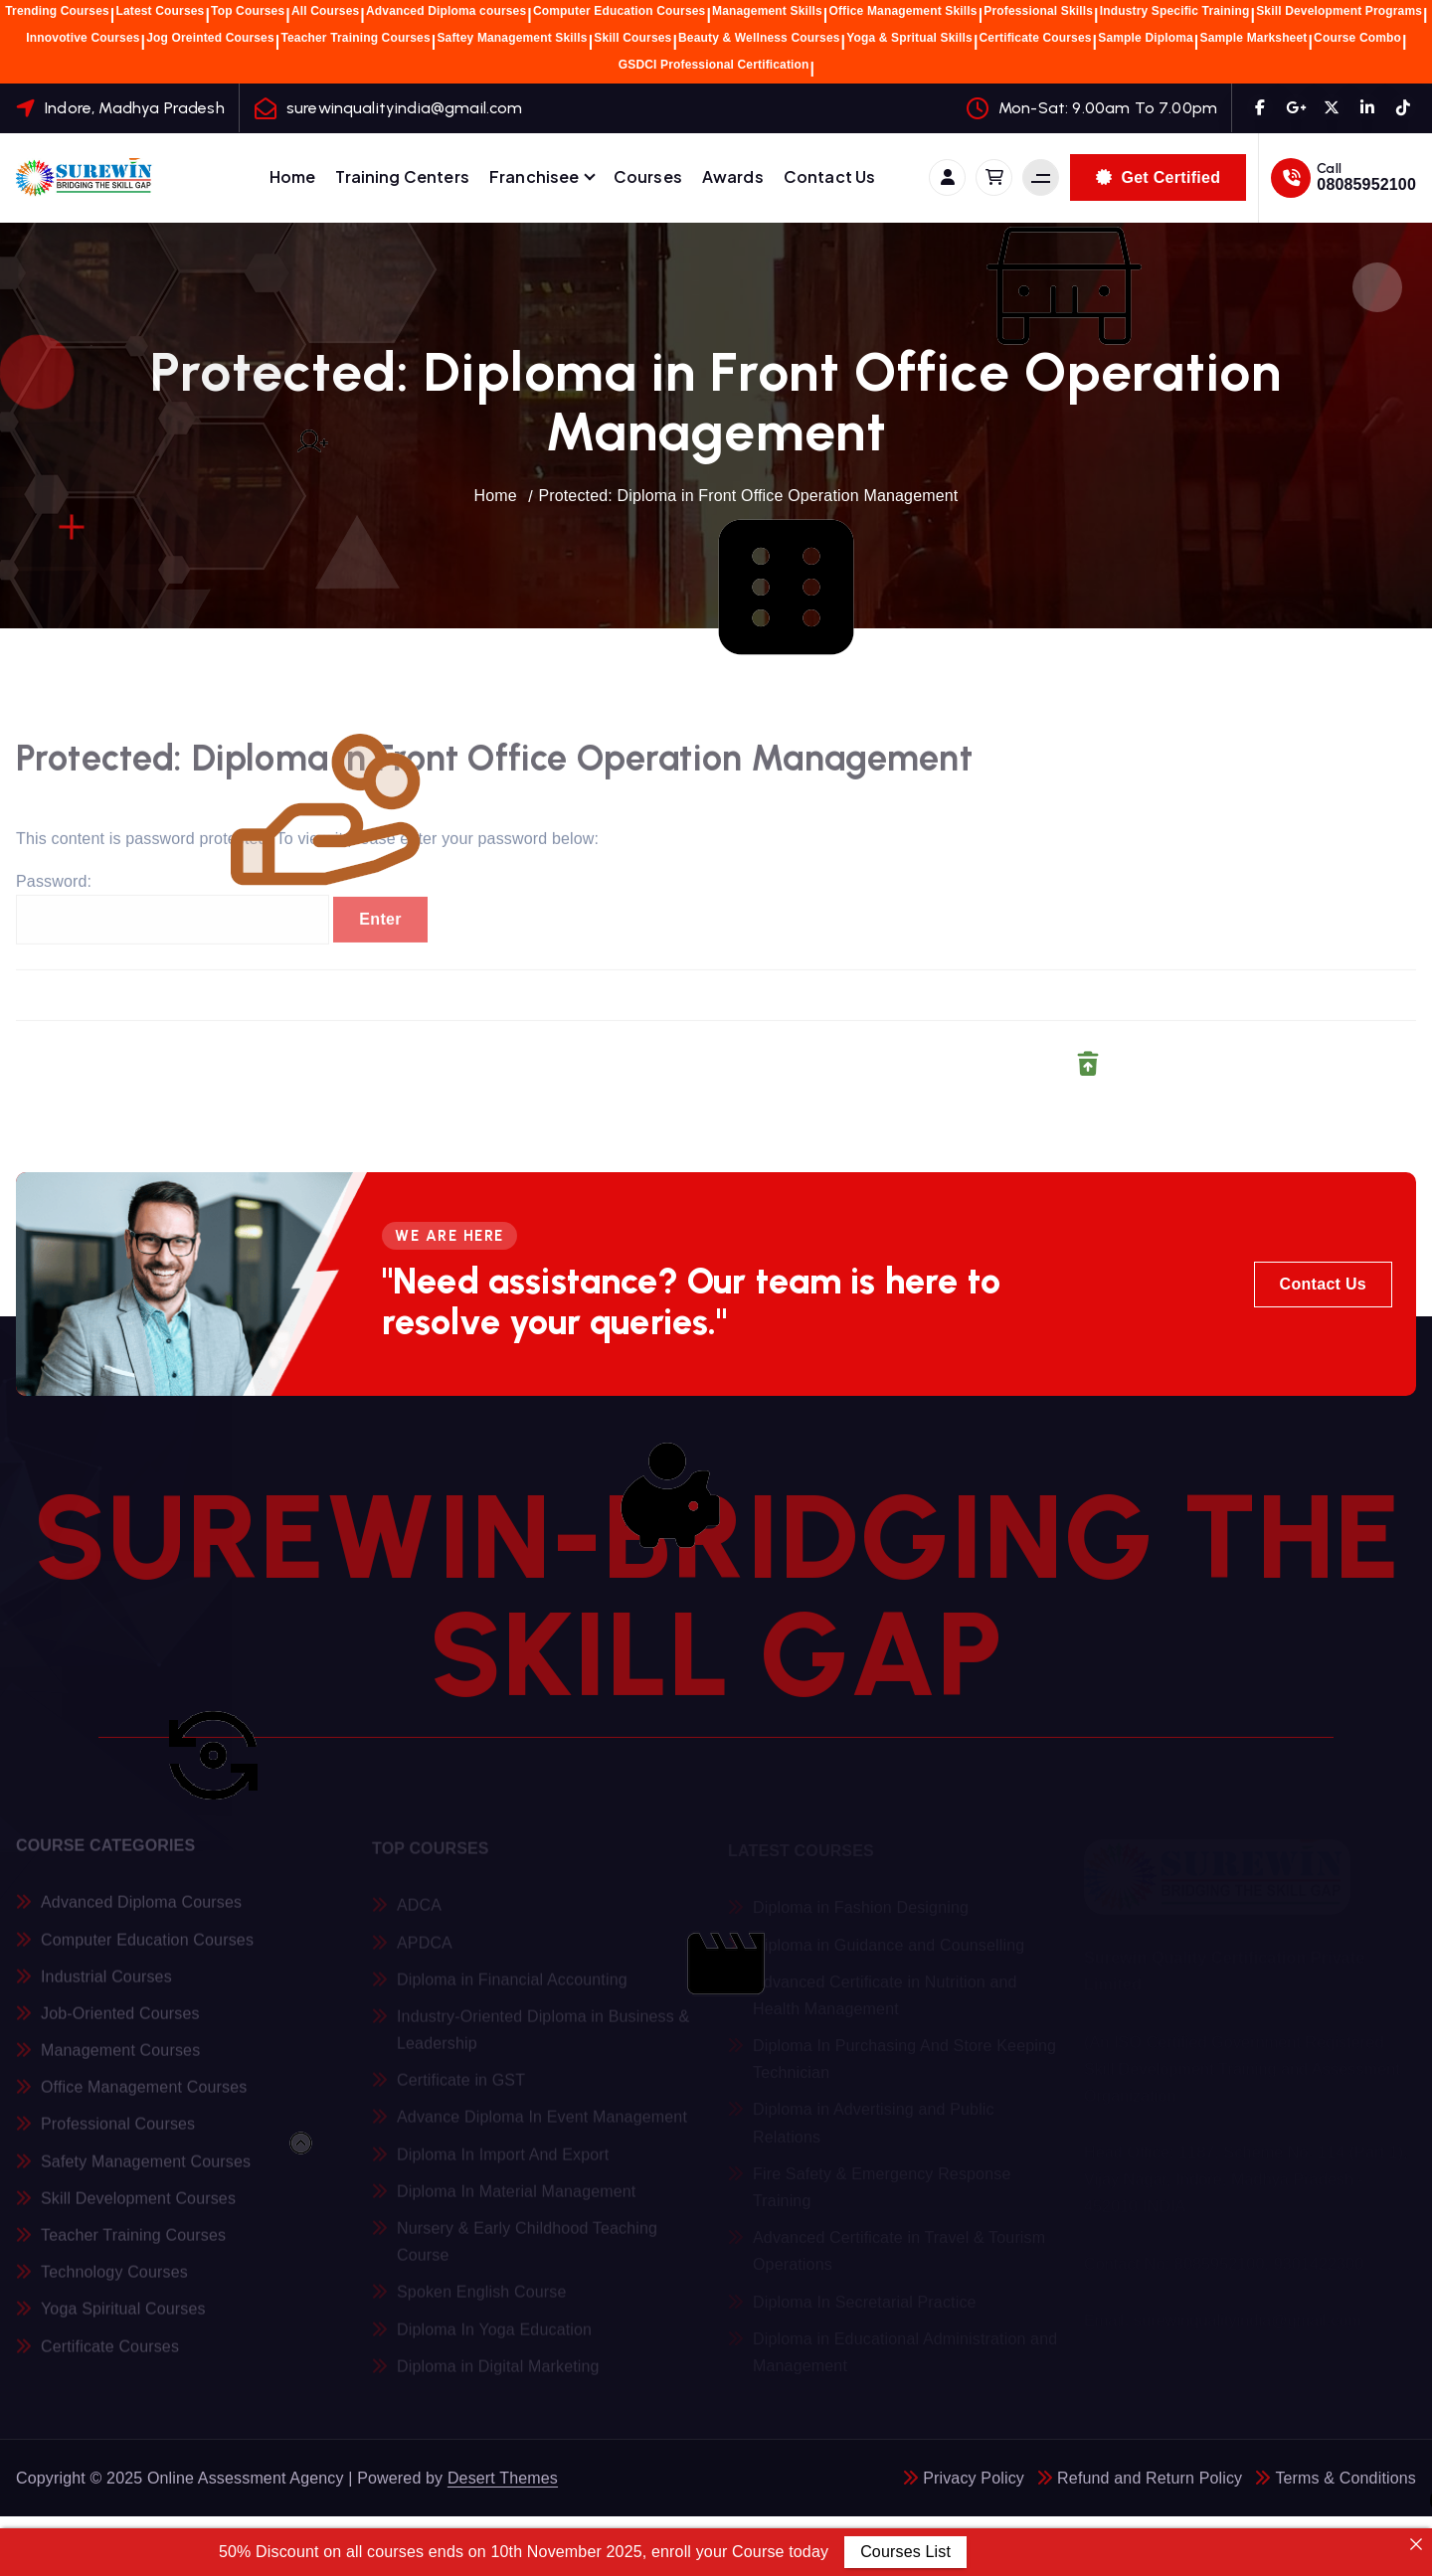 This screenshot has height=2576, width=1432. Describe the element at coordinates (1088, 1064) in the screenshot. I see `restore a deleted item from trash` at that location.